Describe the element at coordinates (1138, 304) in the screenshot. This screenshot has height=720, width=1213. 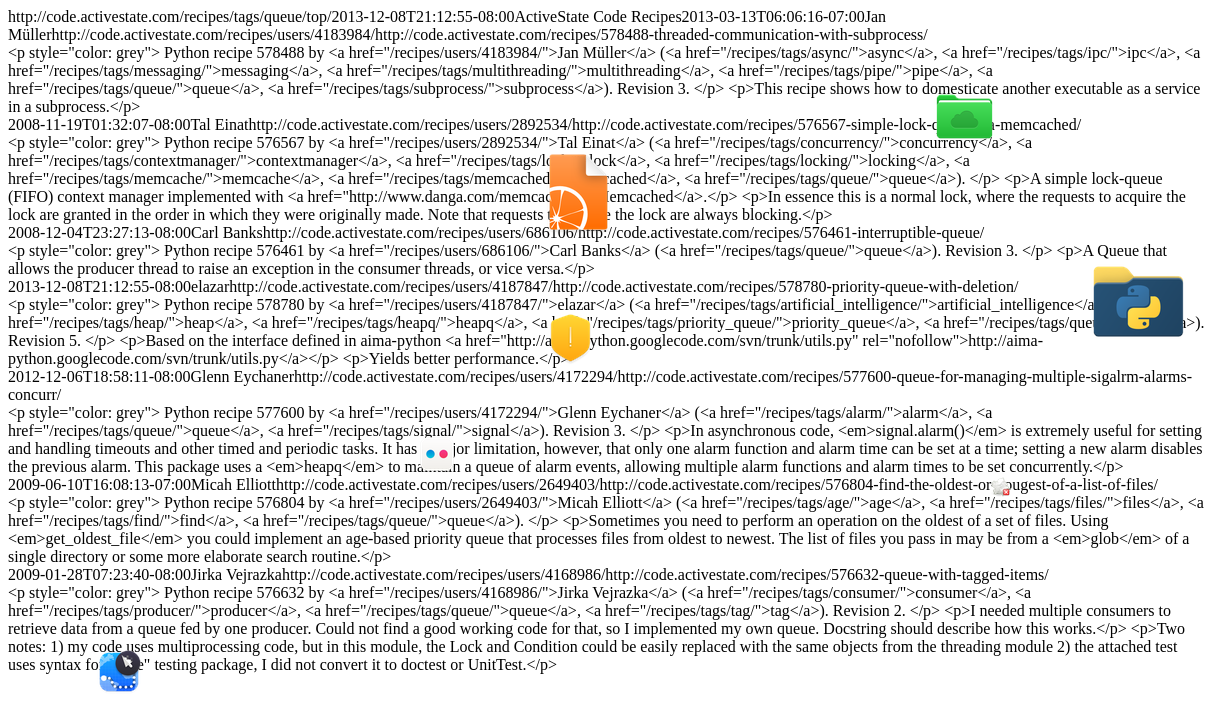
I see `folder containing python project files` at that location.